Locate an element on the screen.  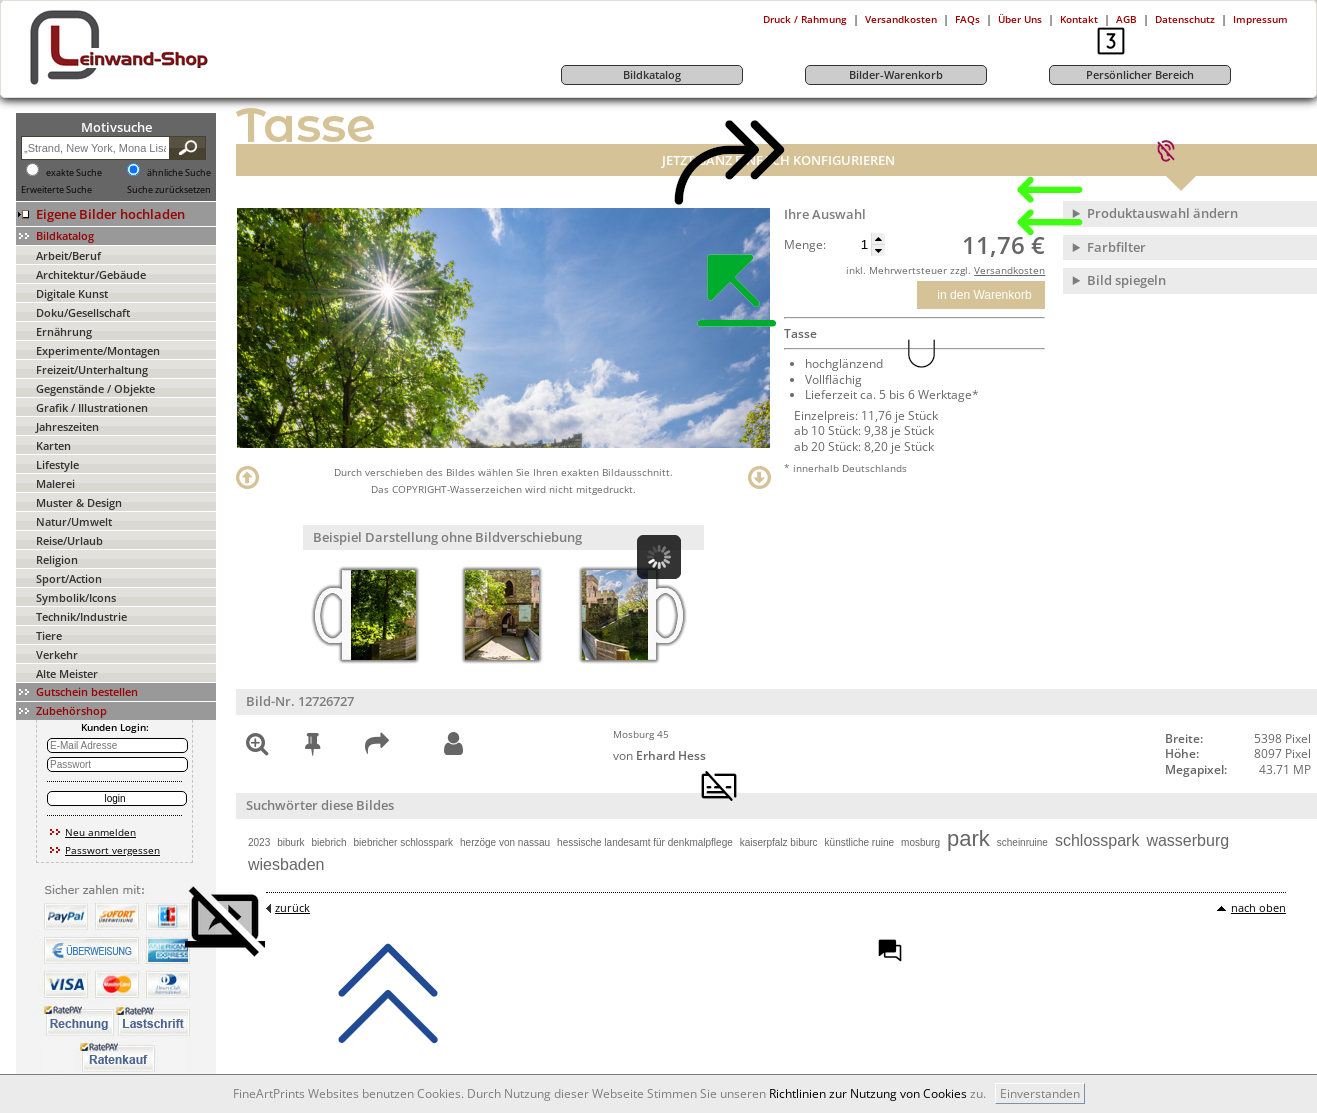
forward message or content to multiple recipients is located at coordinates (729, 162).